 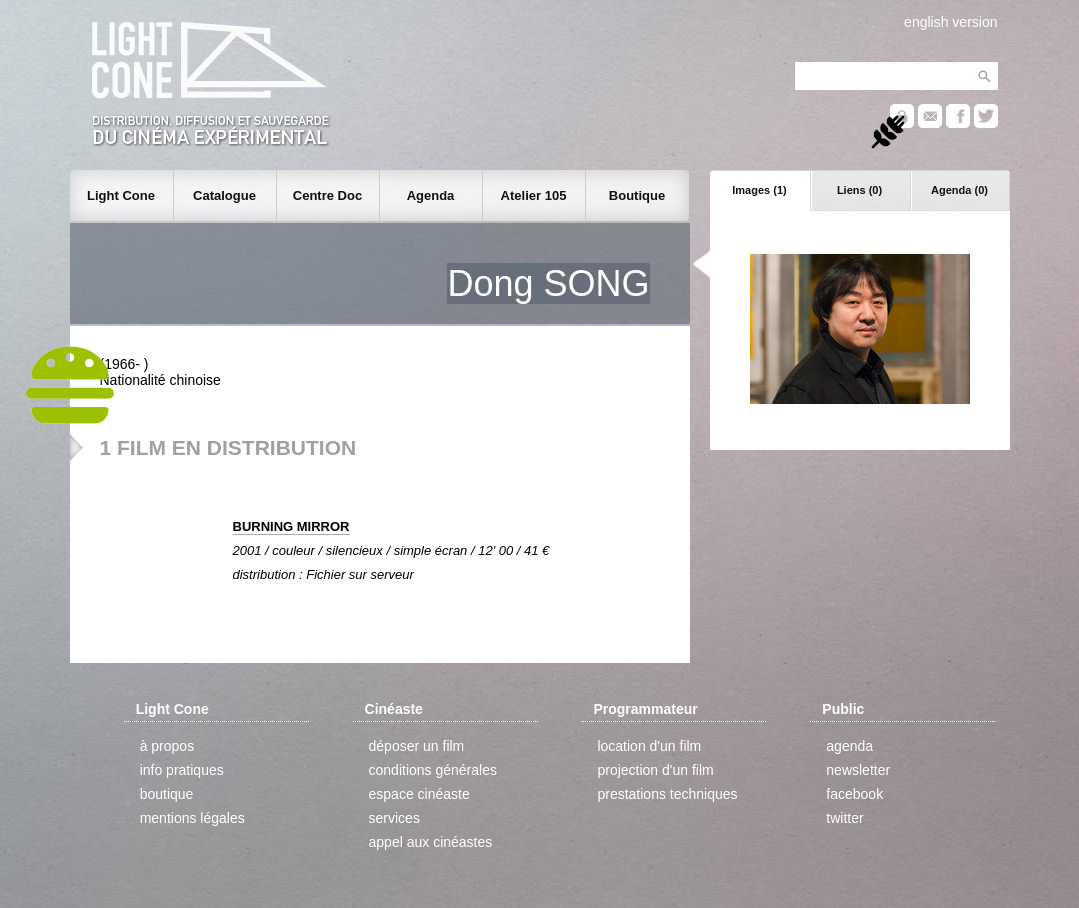 What do you see at coordinates (889, 131) in the screenshot?
I see `indicates grain or wheat-based ingredients` at bounding box center [889, 131].